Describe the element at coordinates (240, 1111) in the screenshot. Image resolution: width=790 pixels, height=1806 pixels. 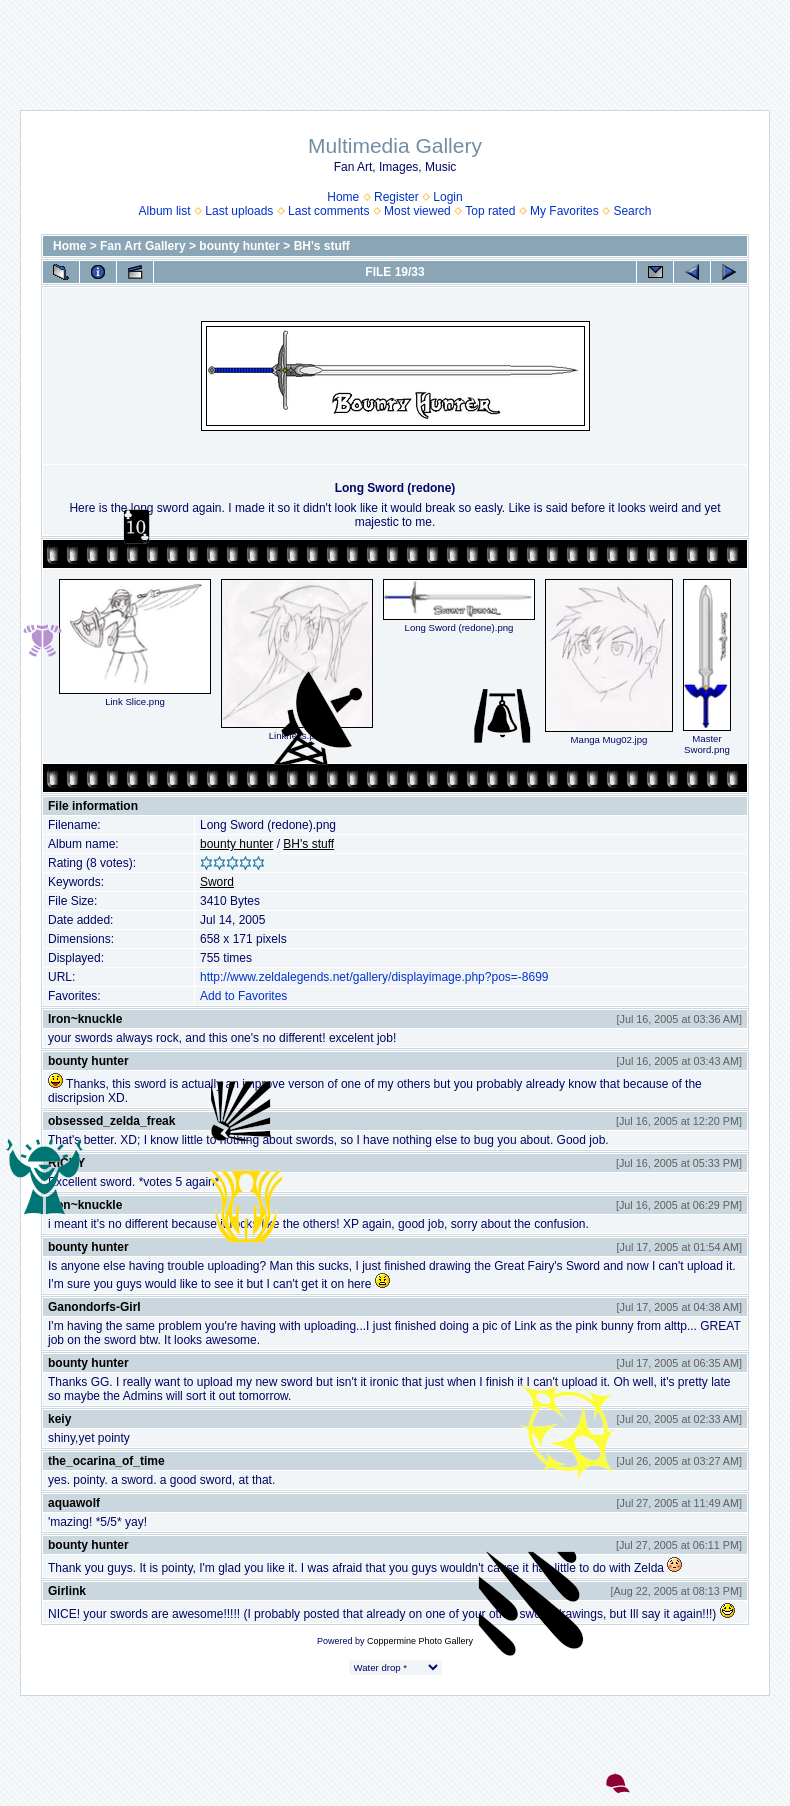
I see `indicates explosive or hazardous materials` at that location.